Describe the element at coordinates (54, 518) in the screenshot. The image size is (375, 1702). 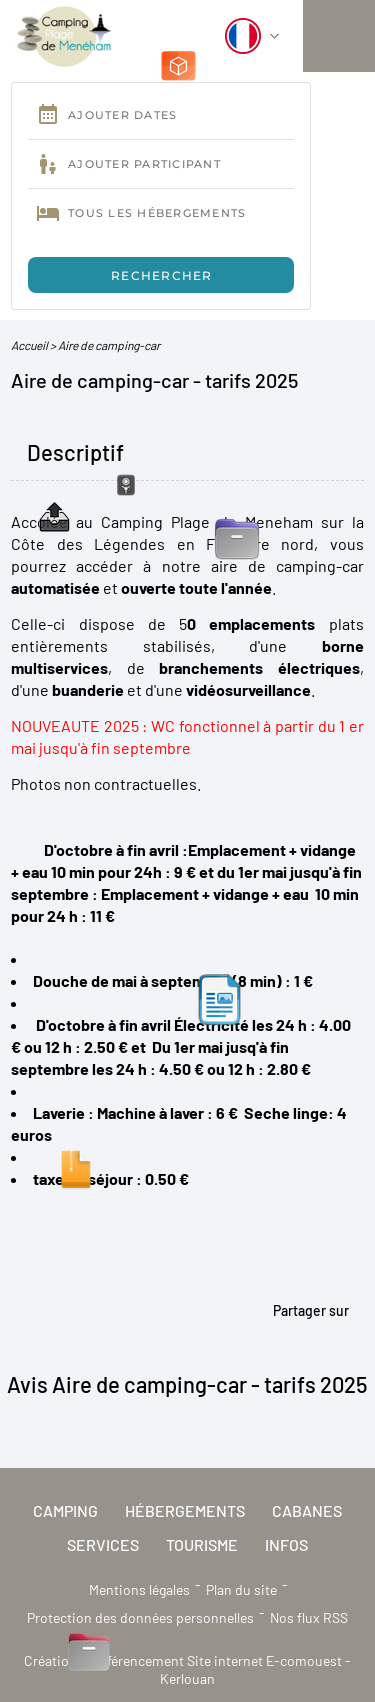
I see `view outgoing mail in your outbox` at that location.